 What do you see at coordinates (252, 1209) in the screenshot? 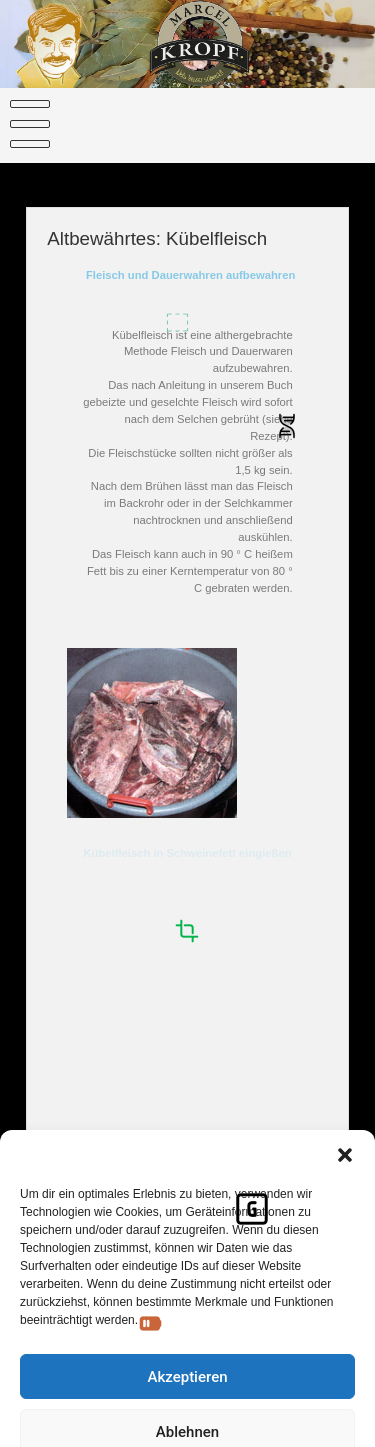
I see `access Google services or integration` at bounding box center [252, 1209].